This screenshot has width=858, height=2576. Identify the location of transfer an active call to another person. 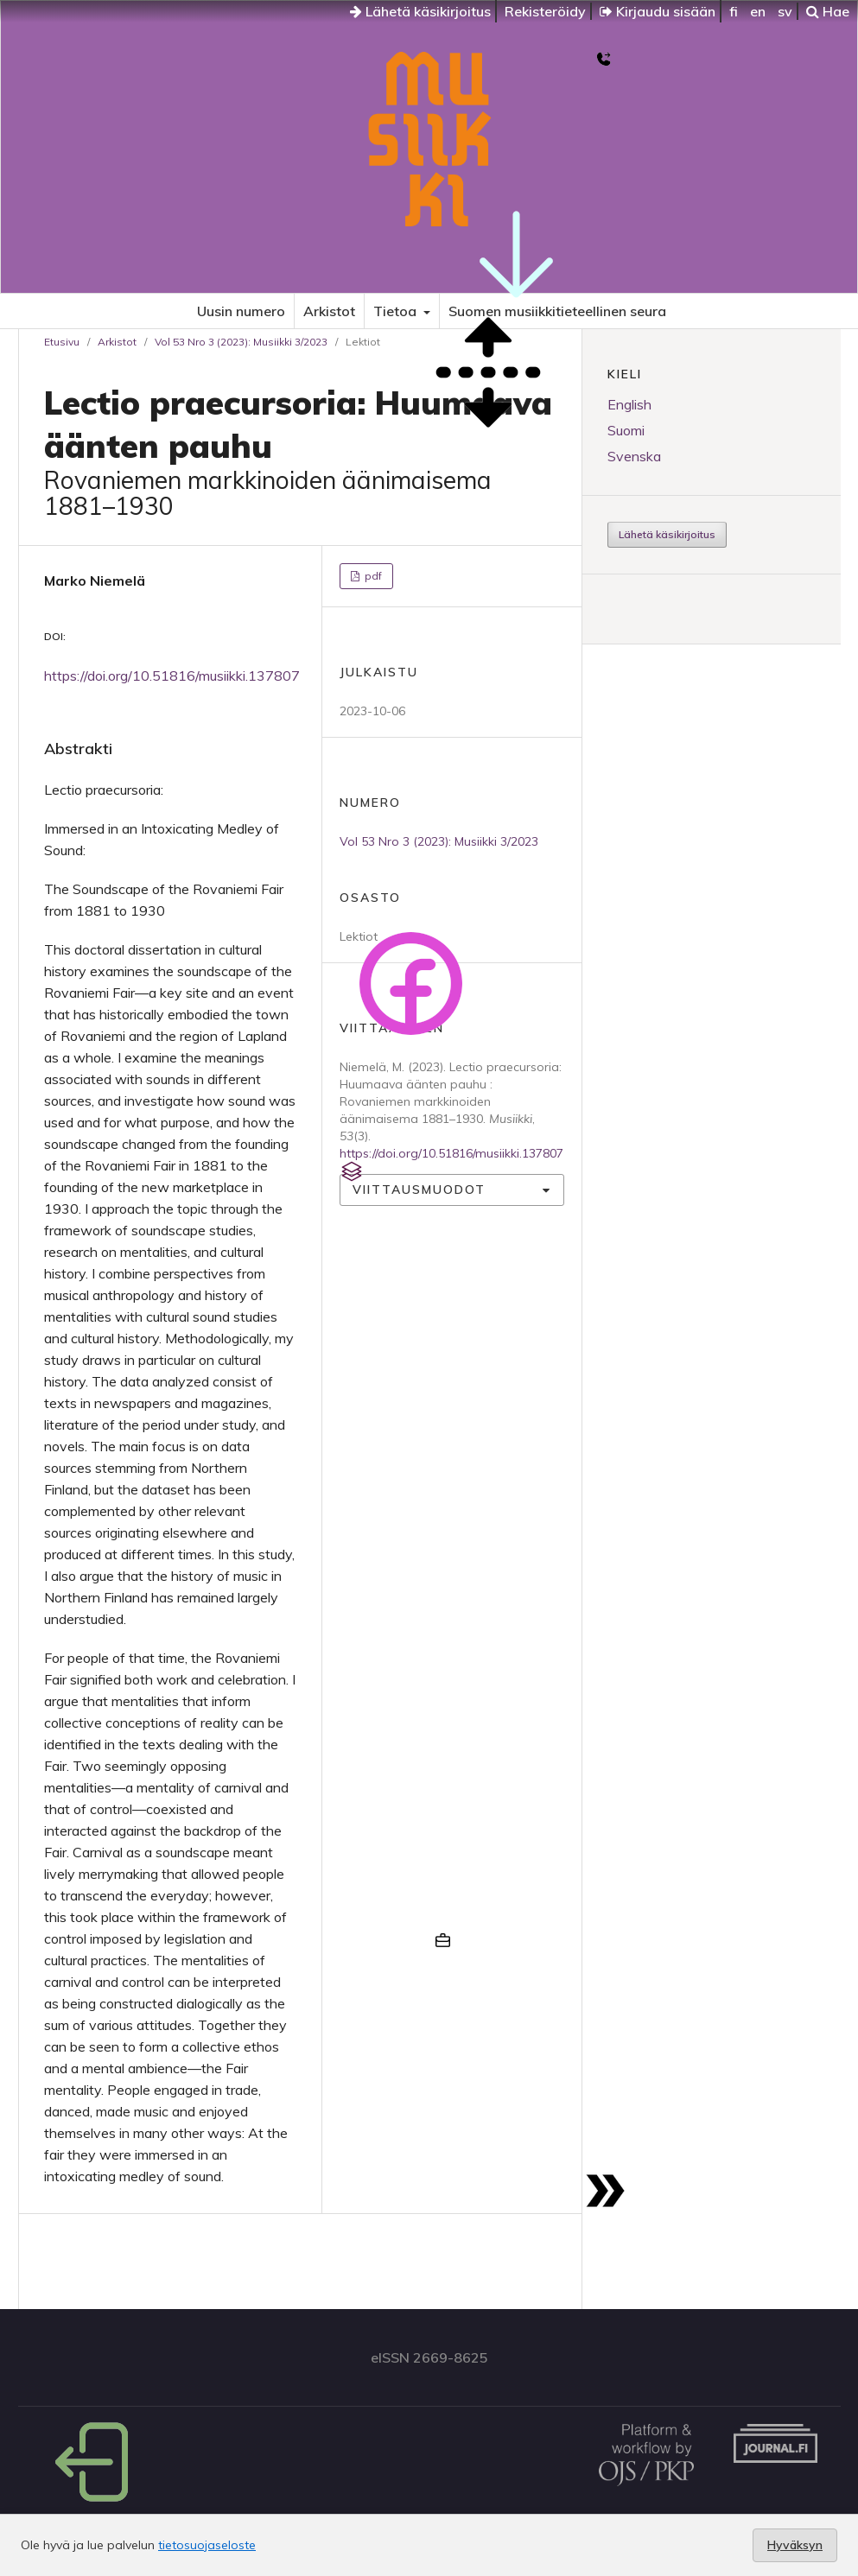
(604, 59).